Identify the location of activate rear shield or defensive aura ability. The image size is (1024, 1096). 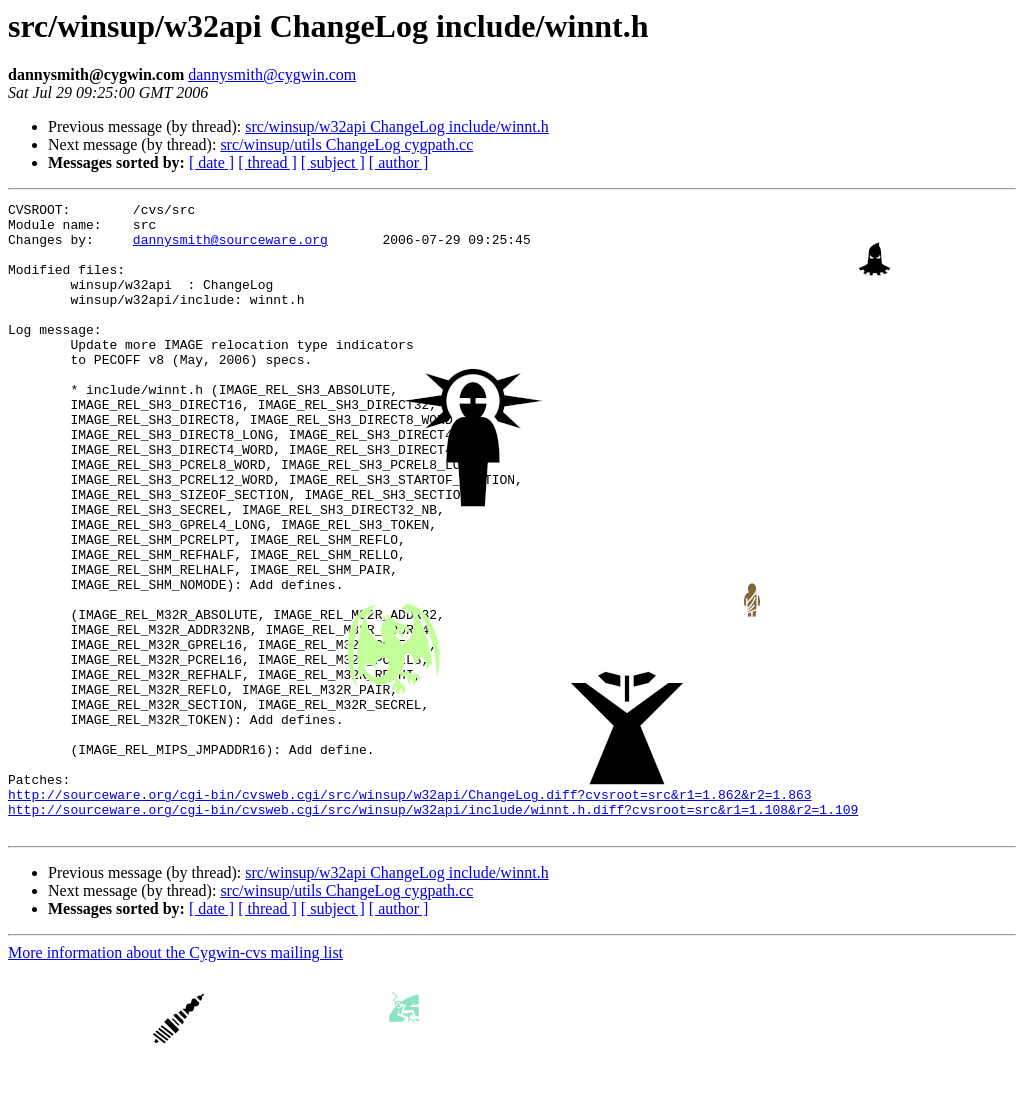
(473, 437).